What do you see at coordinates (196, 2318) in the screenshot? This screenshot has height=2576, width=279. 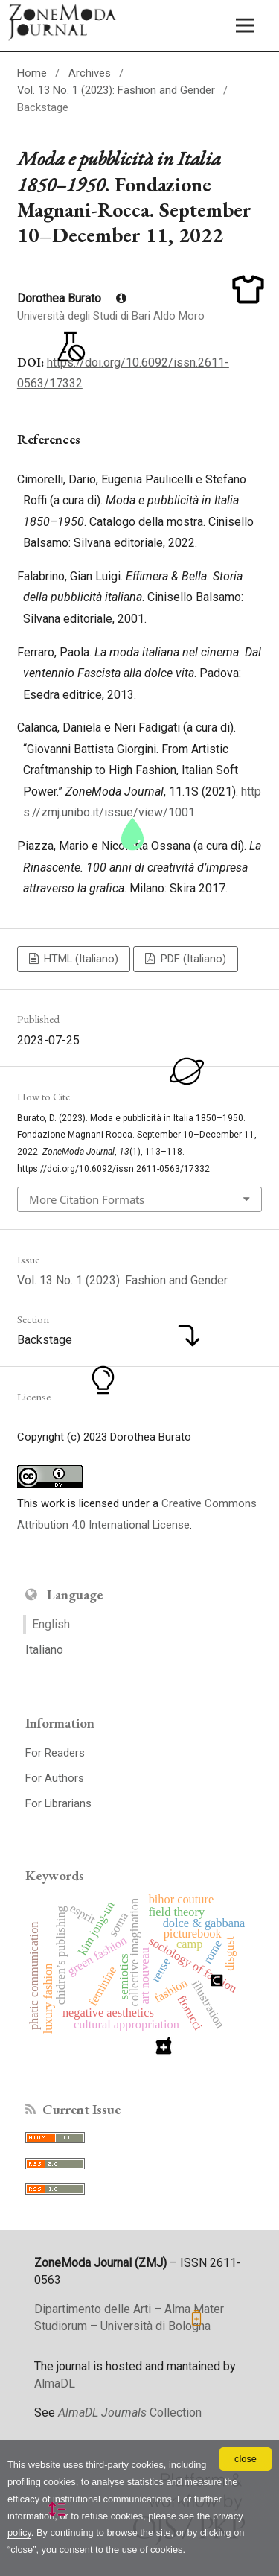 I see `add a new battery or power source` at bounding box center [196, 2318].